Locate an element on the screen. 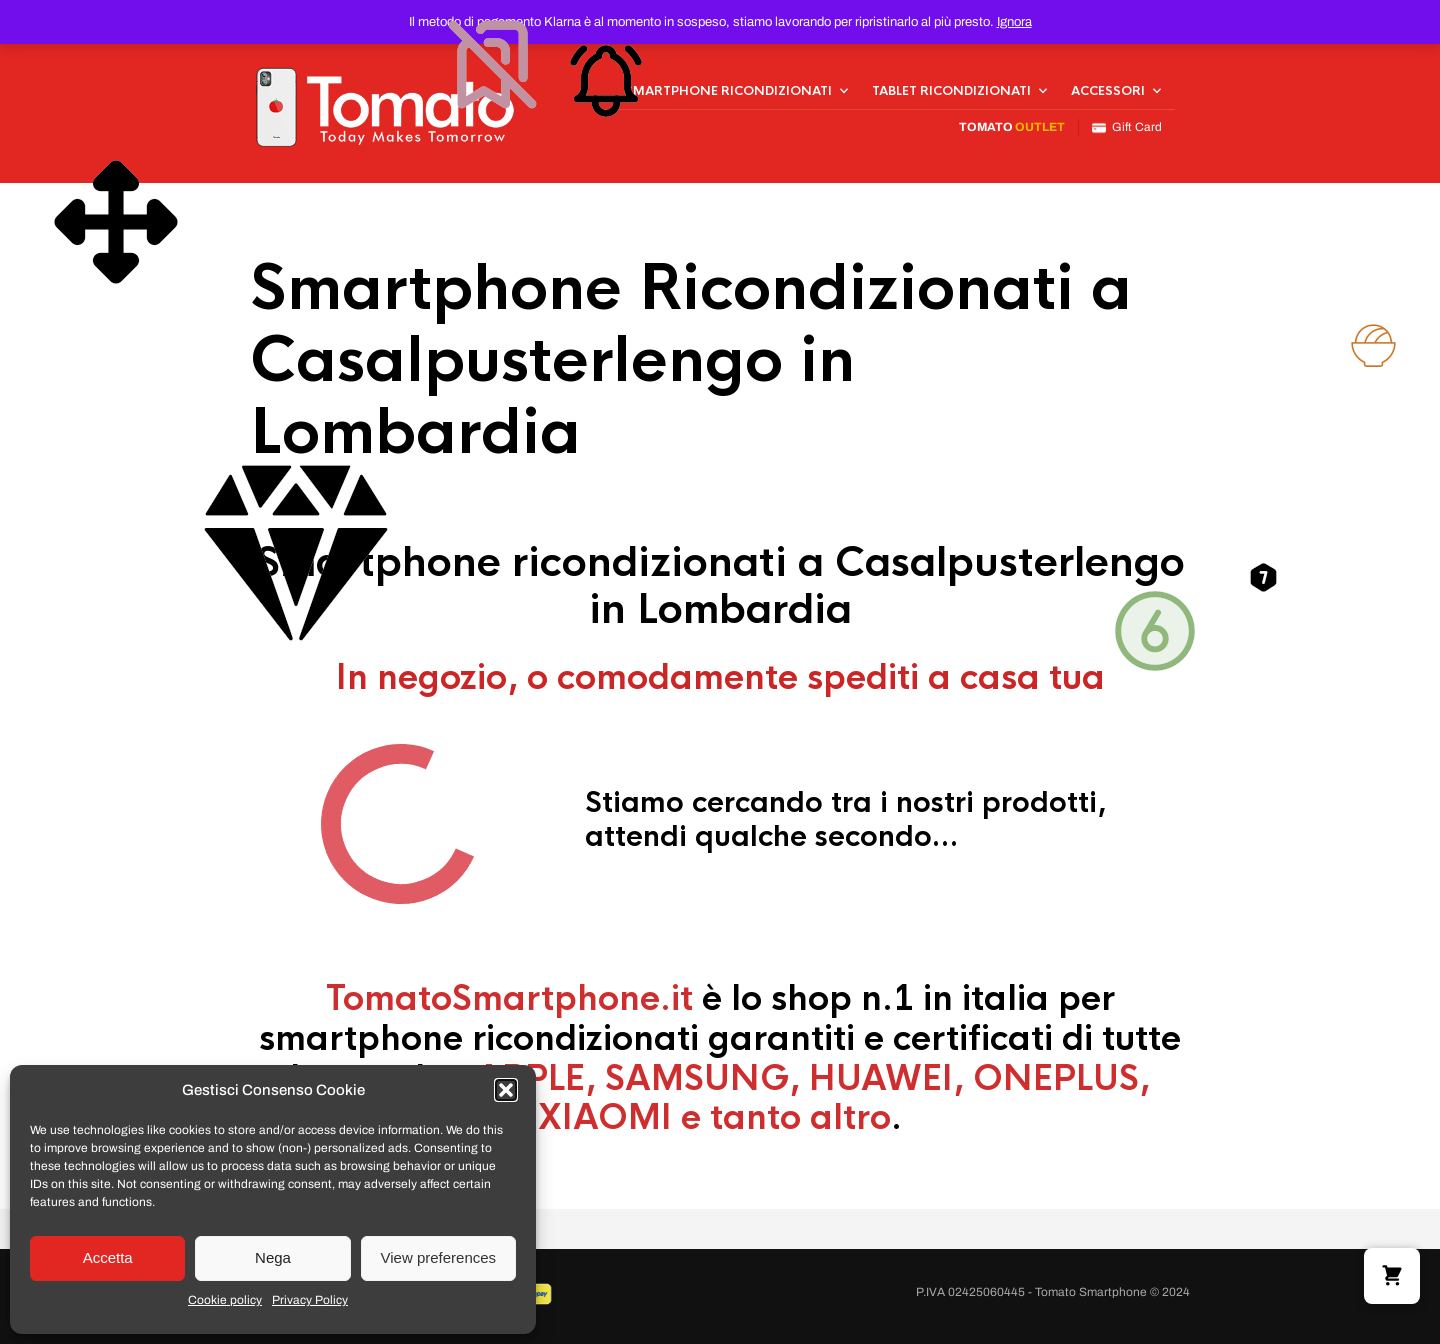  indicates new notifications or alerts is located at coordinates (606, 81).